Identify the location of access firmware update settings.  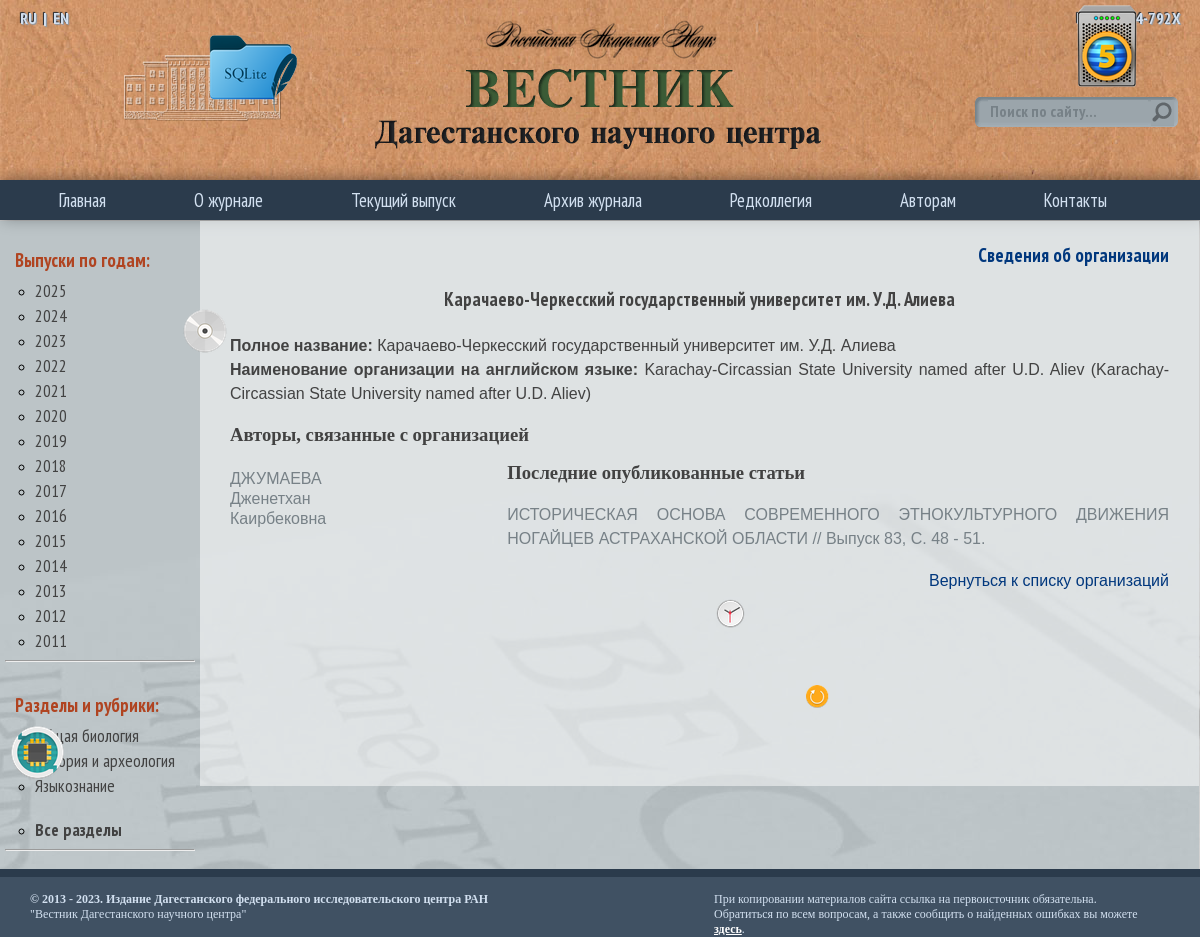
(37, 752).